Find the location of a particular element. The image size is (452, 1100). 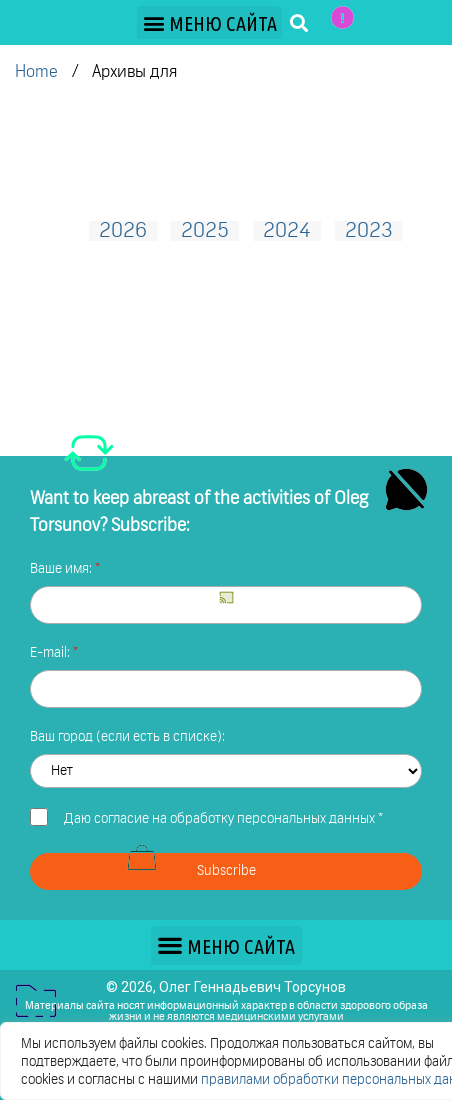

cast your screen to another device is located at coordinates (226, 597).